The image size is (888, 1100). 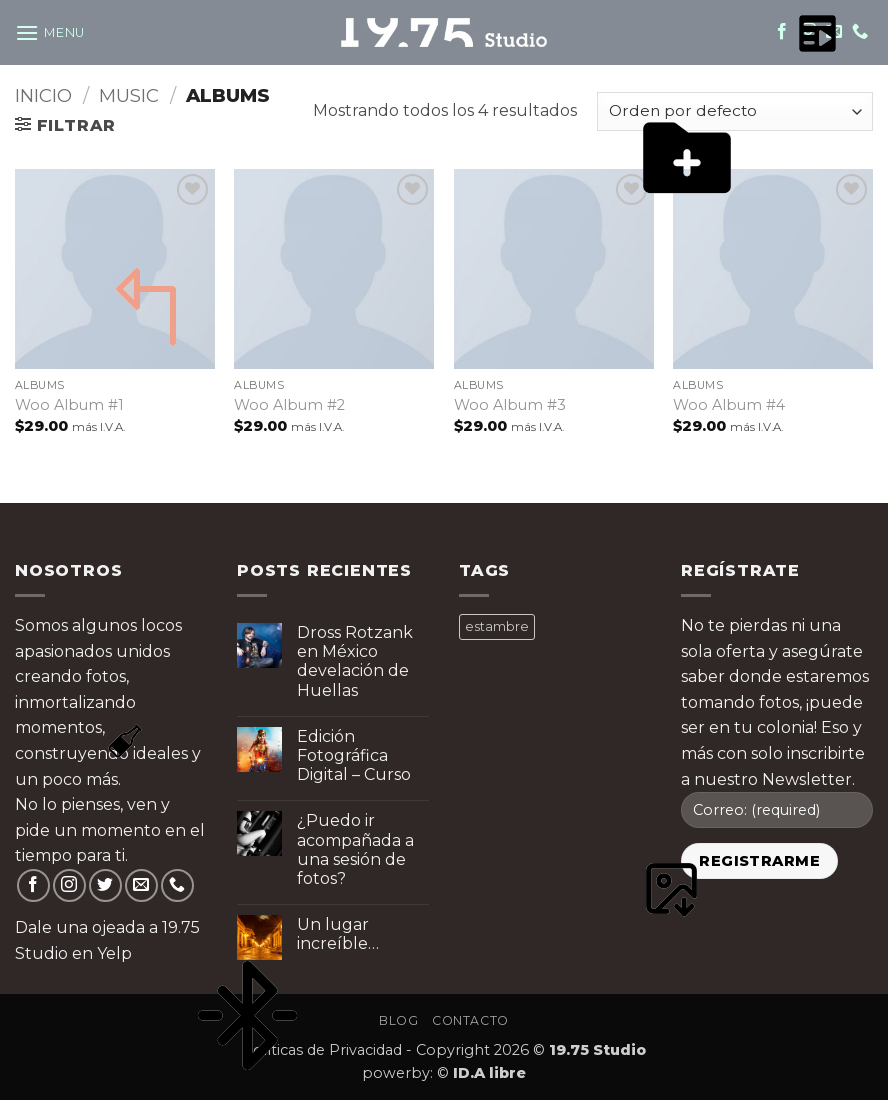 What do you see at coordinates (671, 888) in the screenshot?
I see `download image` at bounding box center [671, 888].